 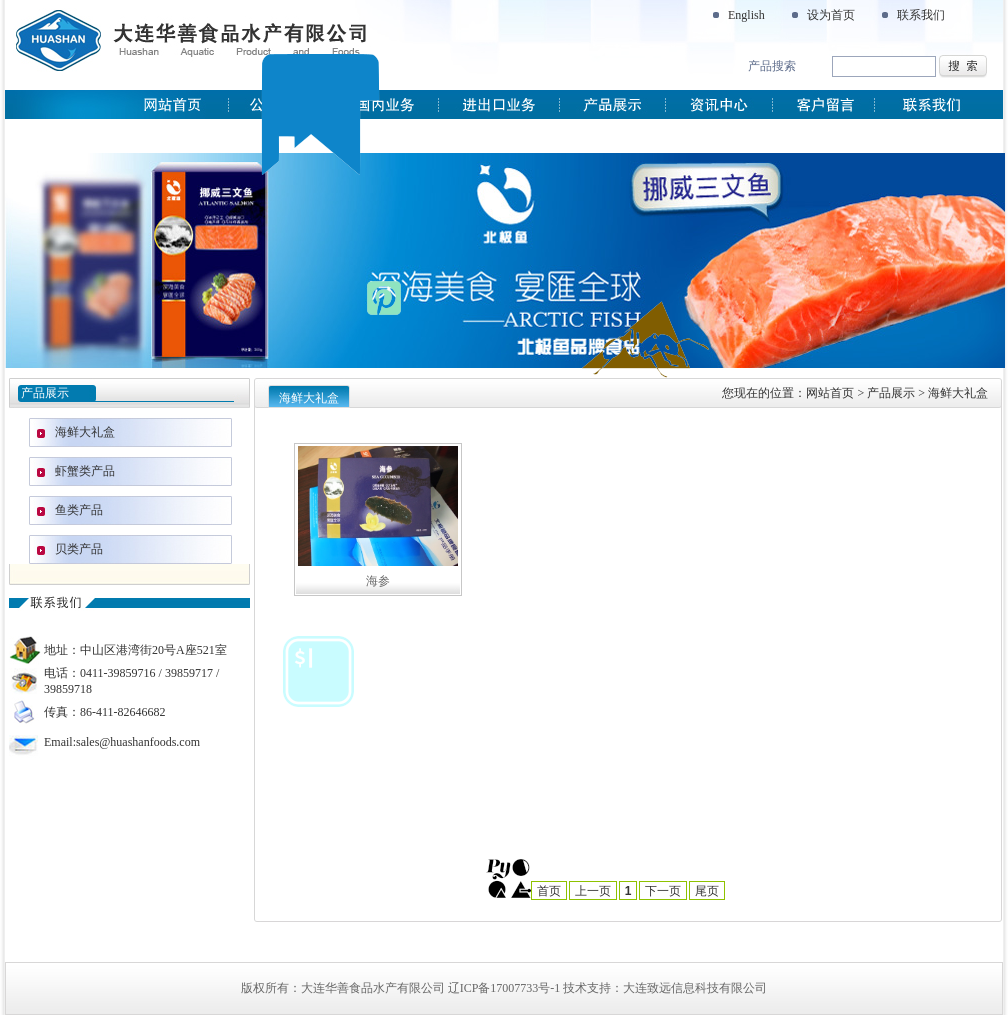 I want to click on open Pinterest app, so click(x=384, y=298).